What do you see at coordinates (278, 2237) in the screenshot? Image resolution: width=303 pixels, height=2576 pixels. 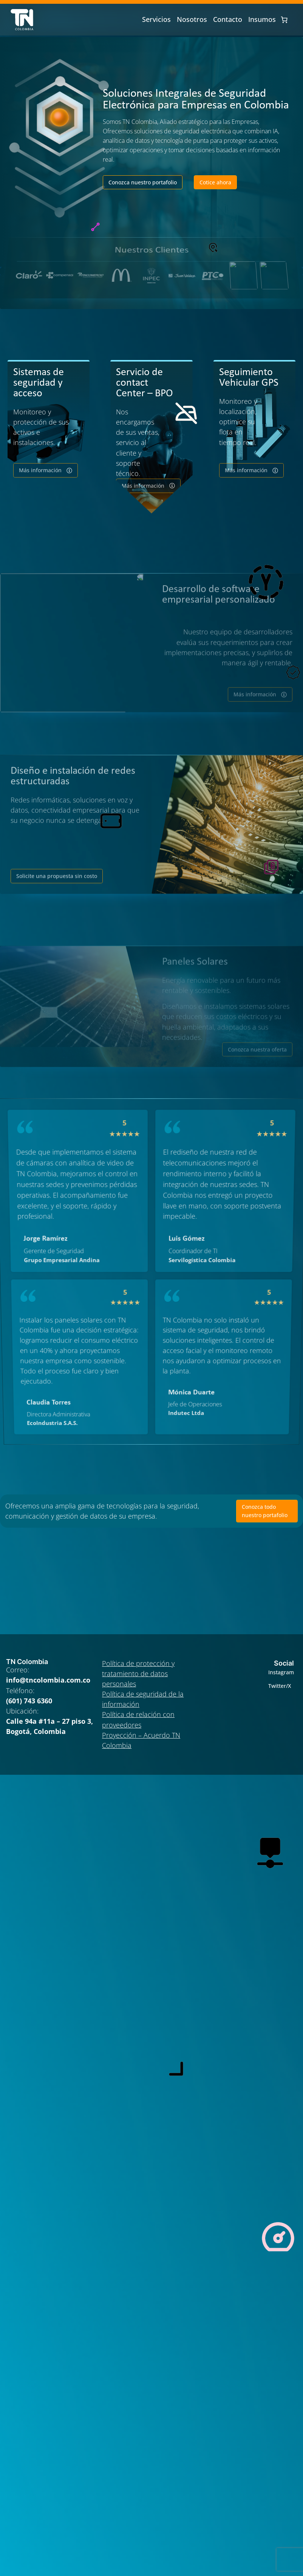 I see `access your dashboard or control panel` at bounding box center [278, 2237].